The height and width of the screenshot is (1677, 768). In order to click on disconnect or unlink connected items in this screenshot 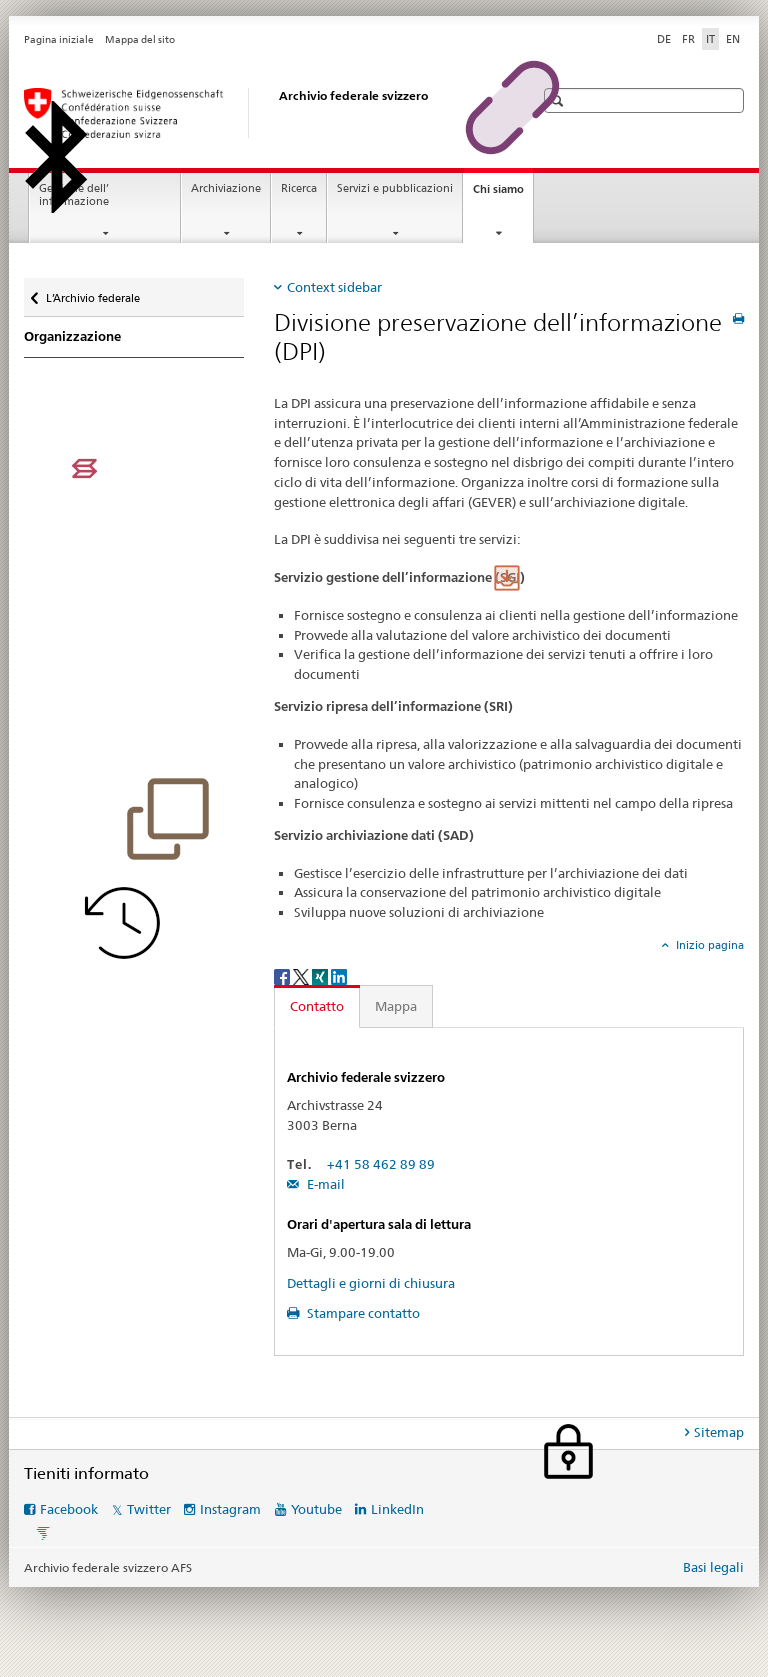, I will do `click(512, 107)`.